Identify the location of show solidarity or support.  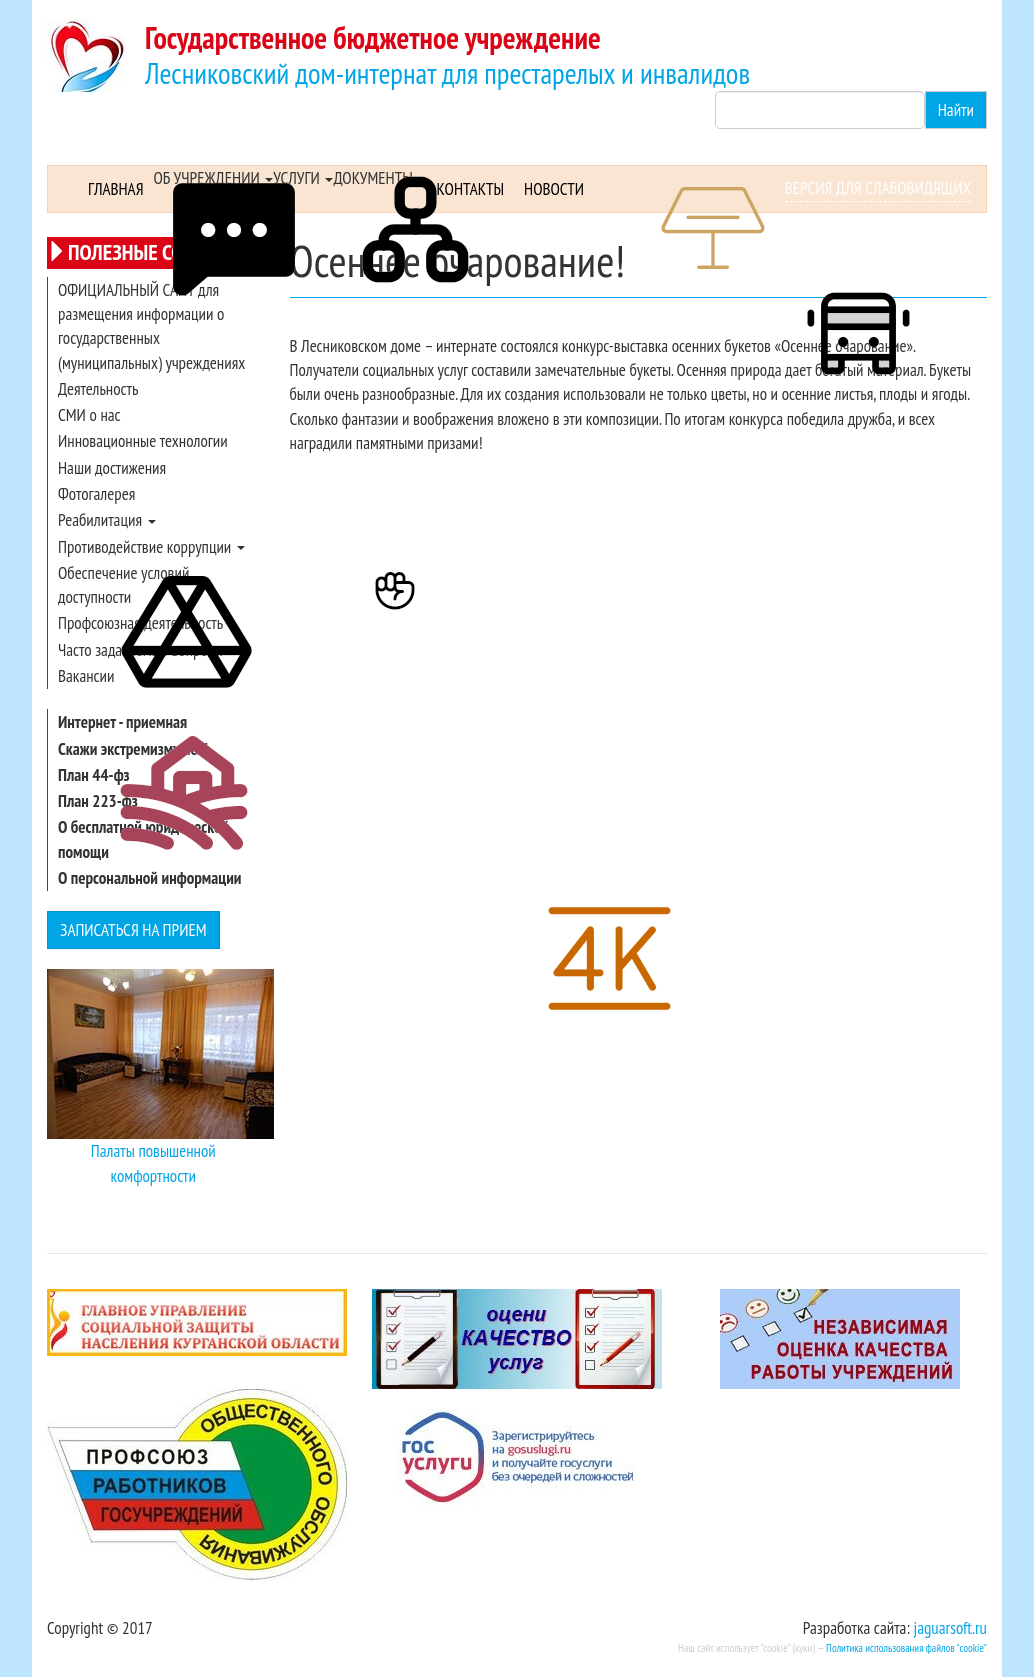
(395, 590).